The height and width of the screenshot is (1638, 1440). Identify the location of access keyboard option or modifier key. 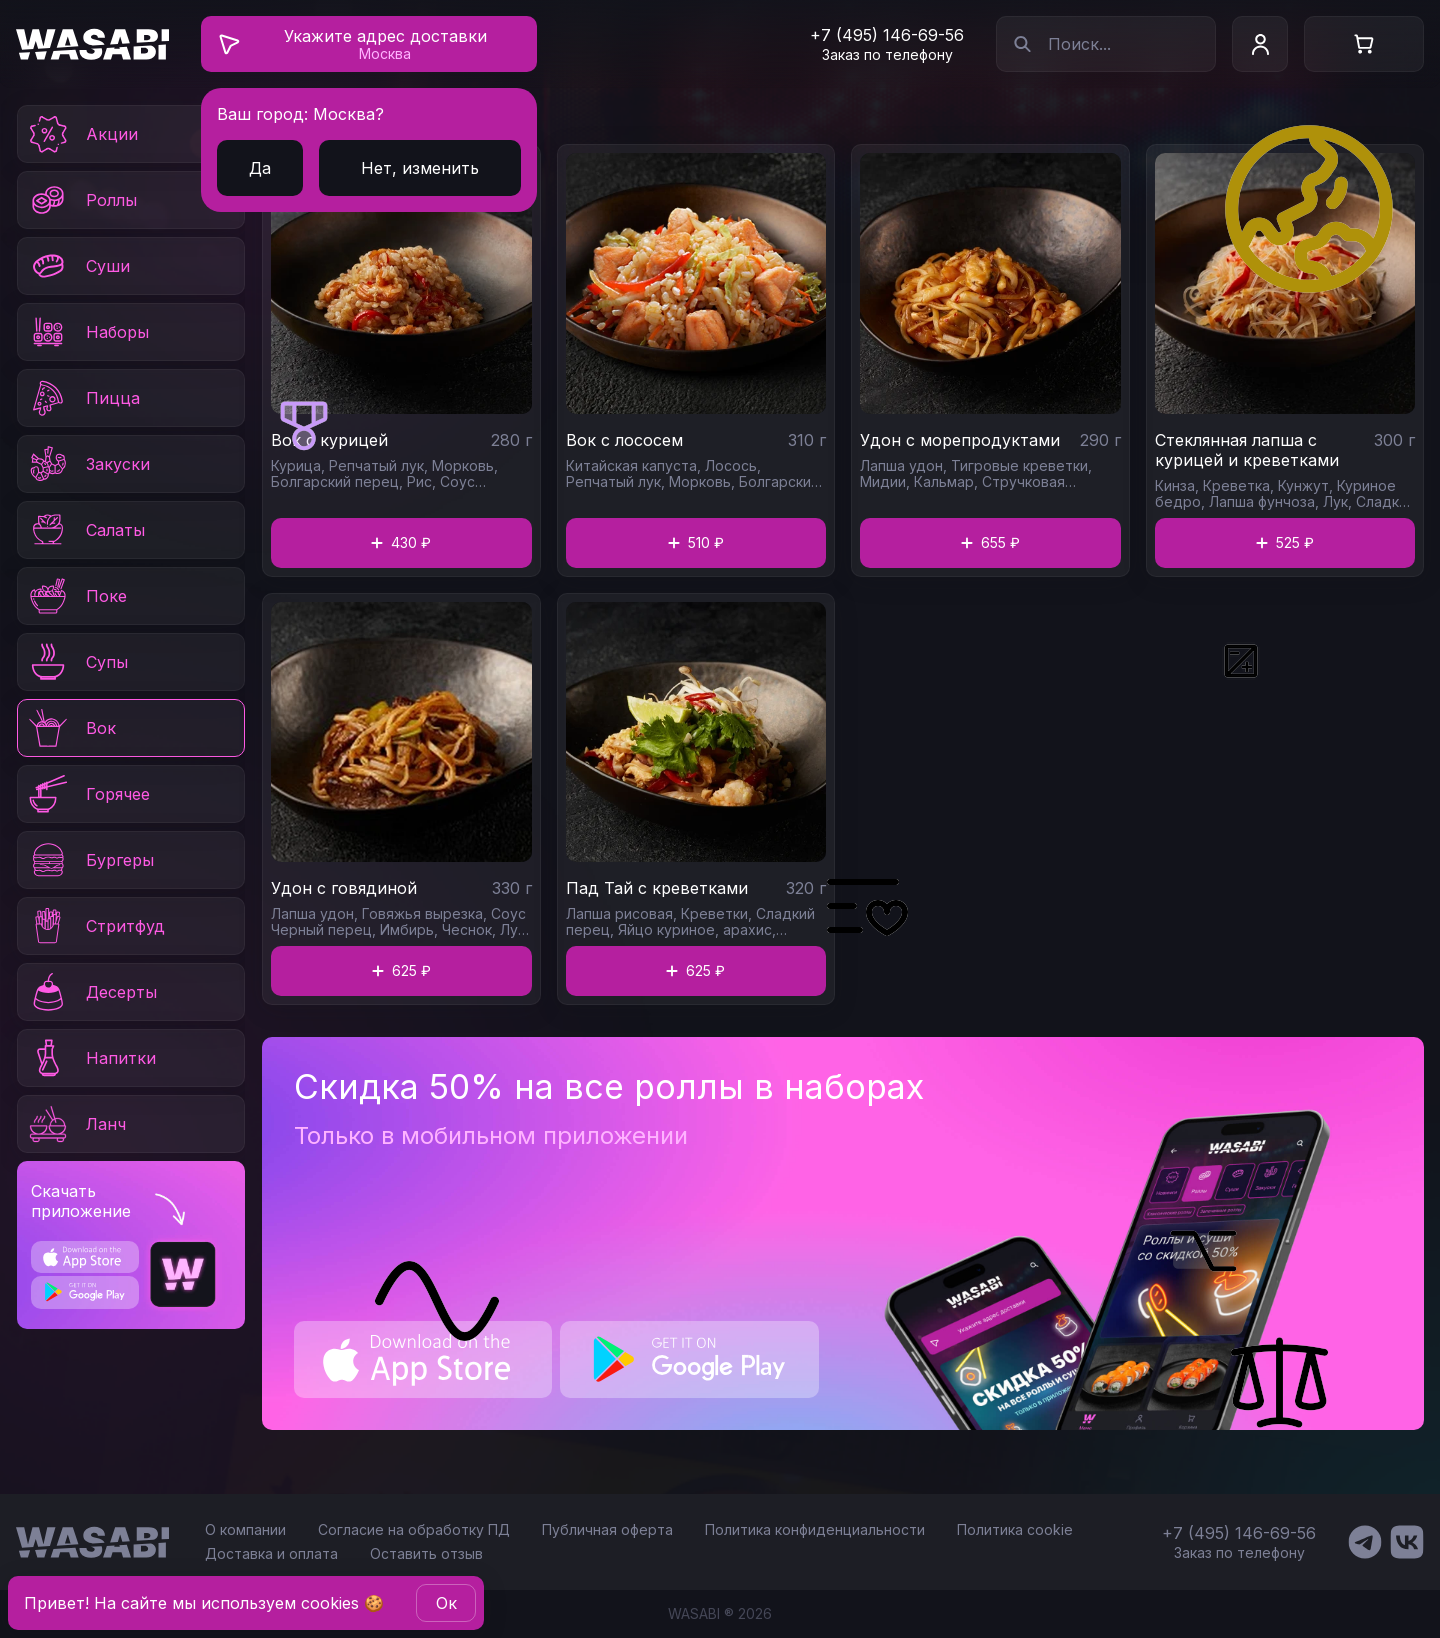
(1203, 1248).